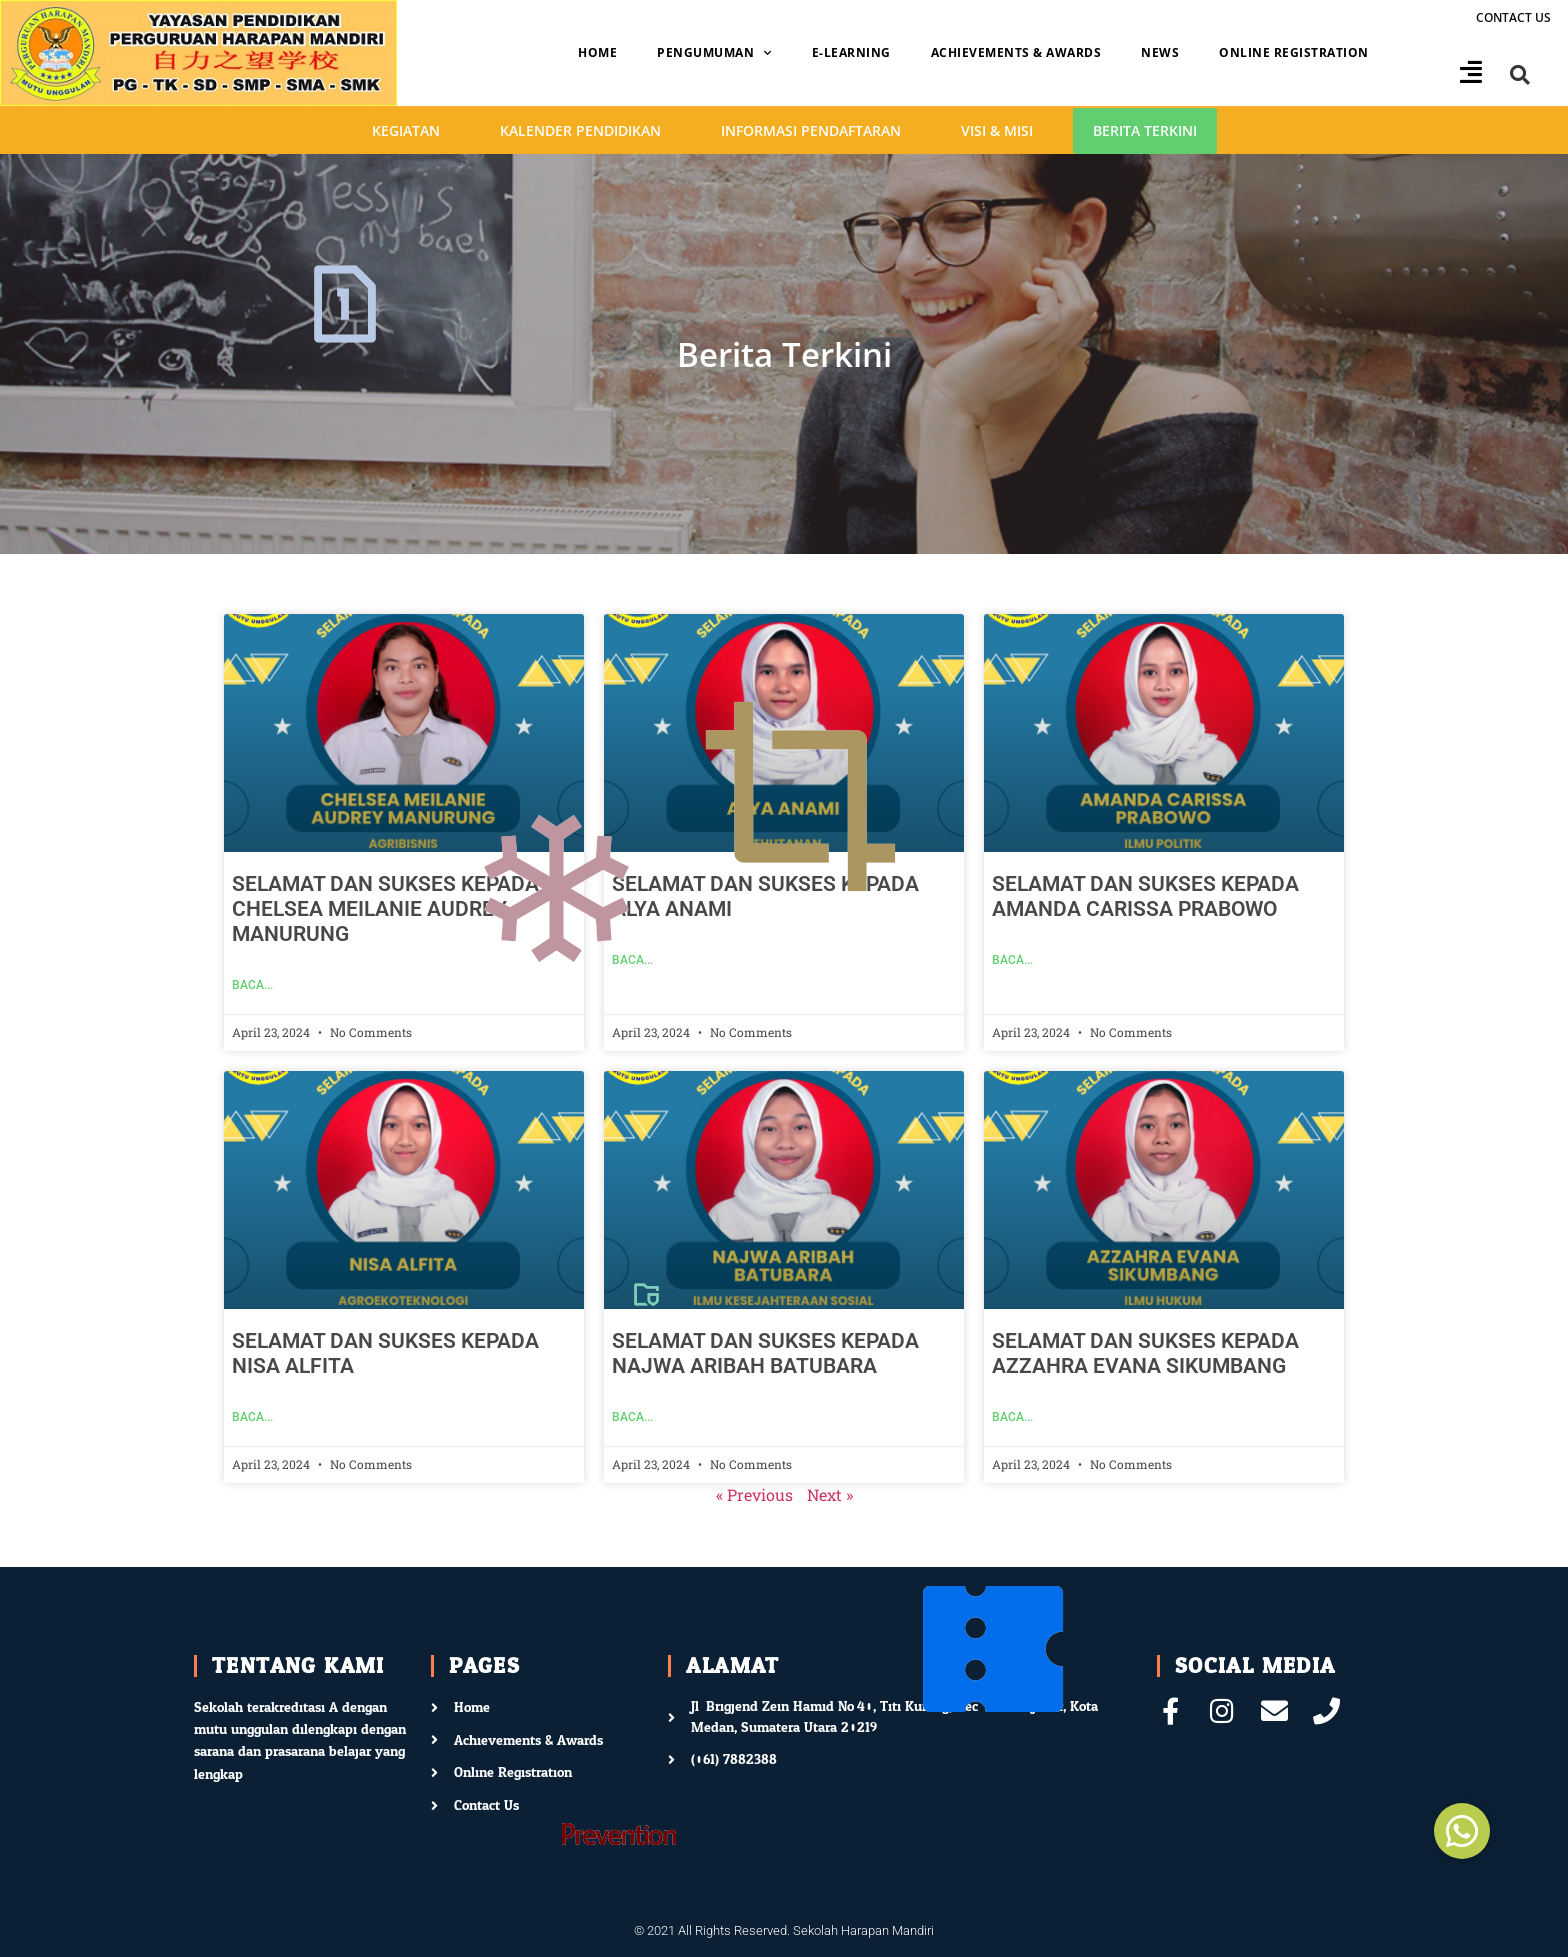 The image size is (1568, 1957). What do you see at coordinates (993, 1649) in the screenshot?
I see `view available coupons or discounts` at bounding box center [993, 1649].